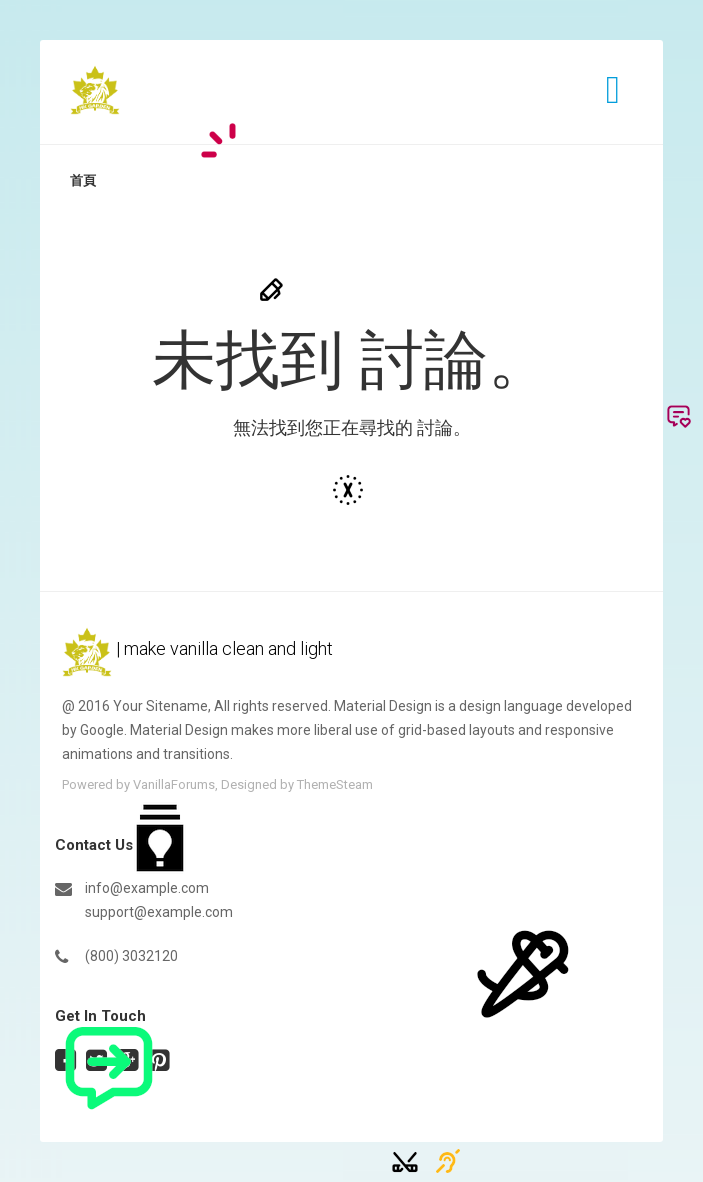 The width and height of the screenshot is (703, 1182). What do you see at coordinates (405, 1162) in the screenshot?
I see `view hockey scores or stats` at bounding box center [405, 1162].